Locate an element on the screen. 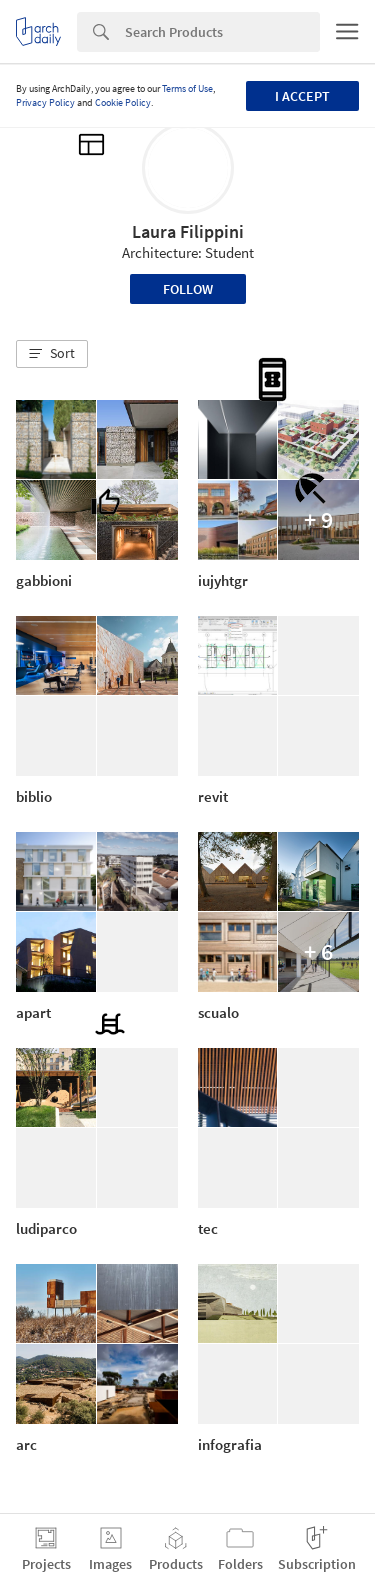  access pool or swimming area information is located at coordinates (110, 1024).